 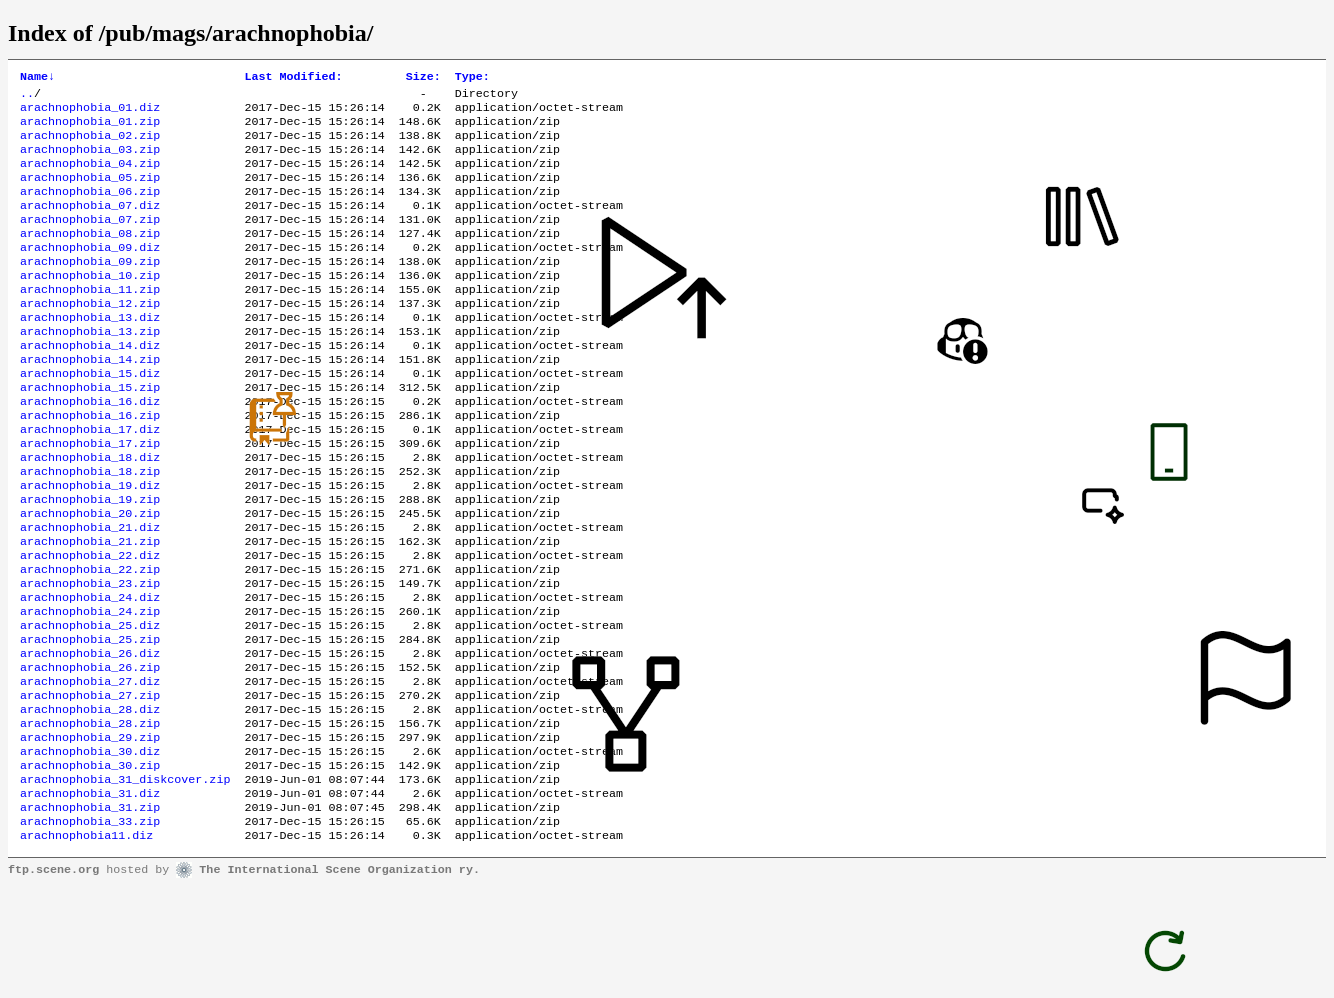 I want to click on run code in cell above, so click(x=662, y=277).